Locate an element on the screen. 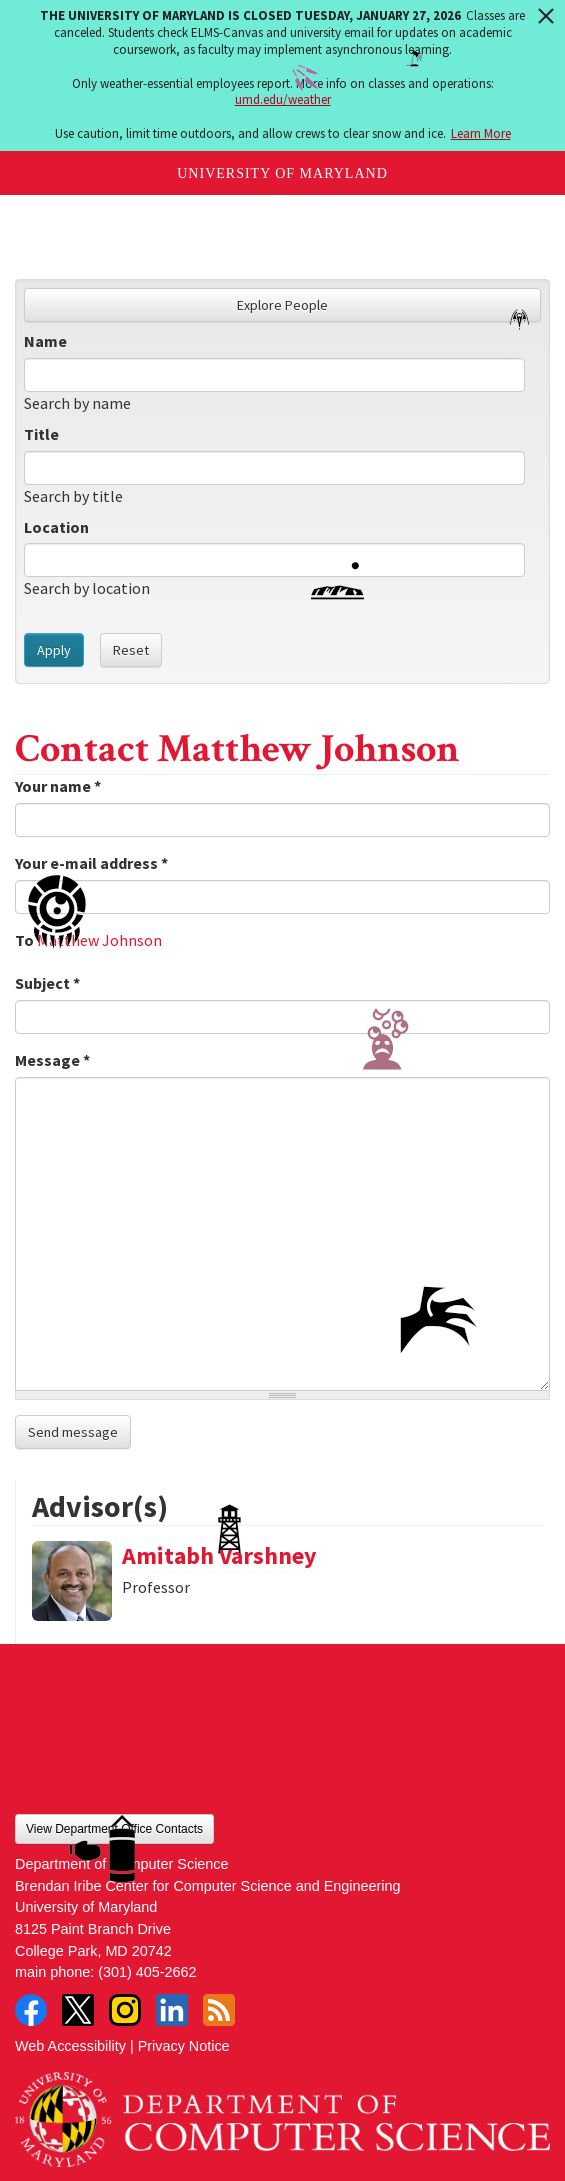 The width and height of the screenshot is (565, 2181). toggle desk lamp or reading light is located at coordinates (414, 58).